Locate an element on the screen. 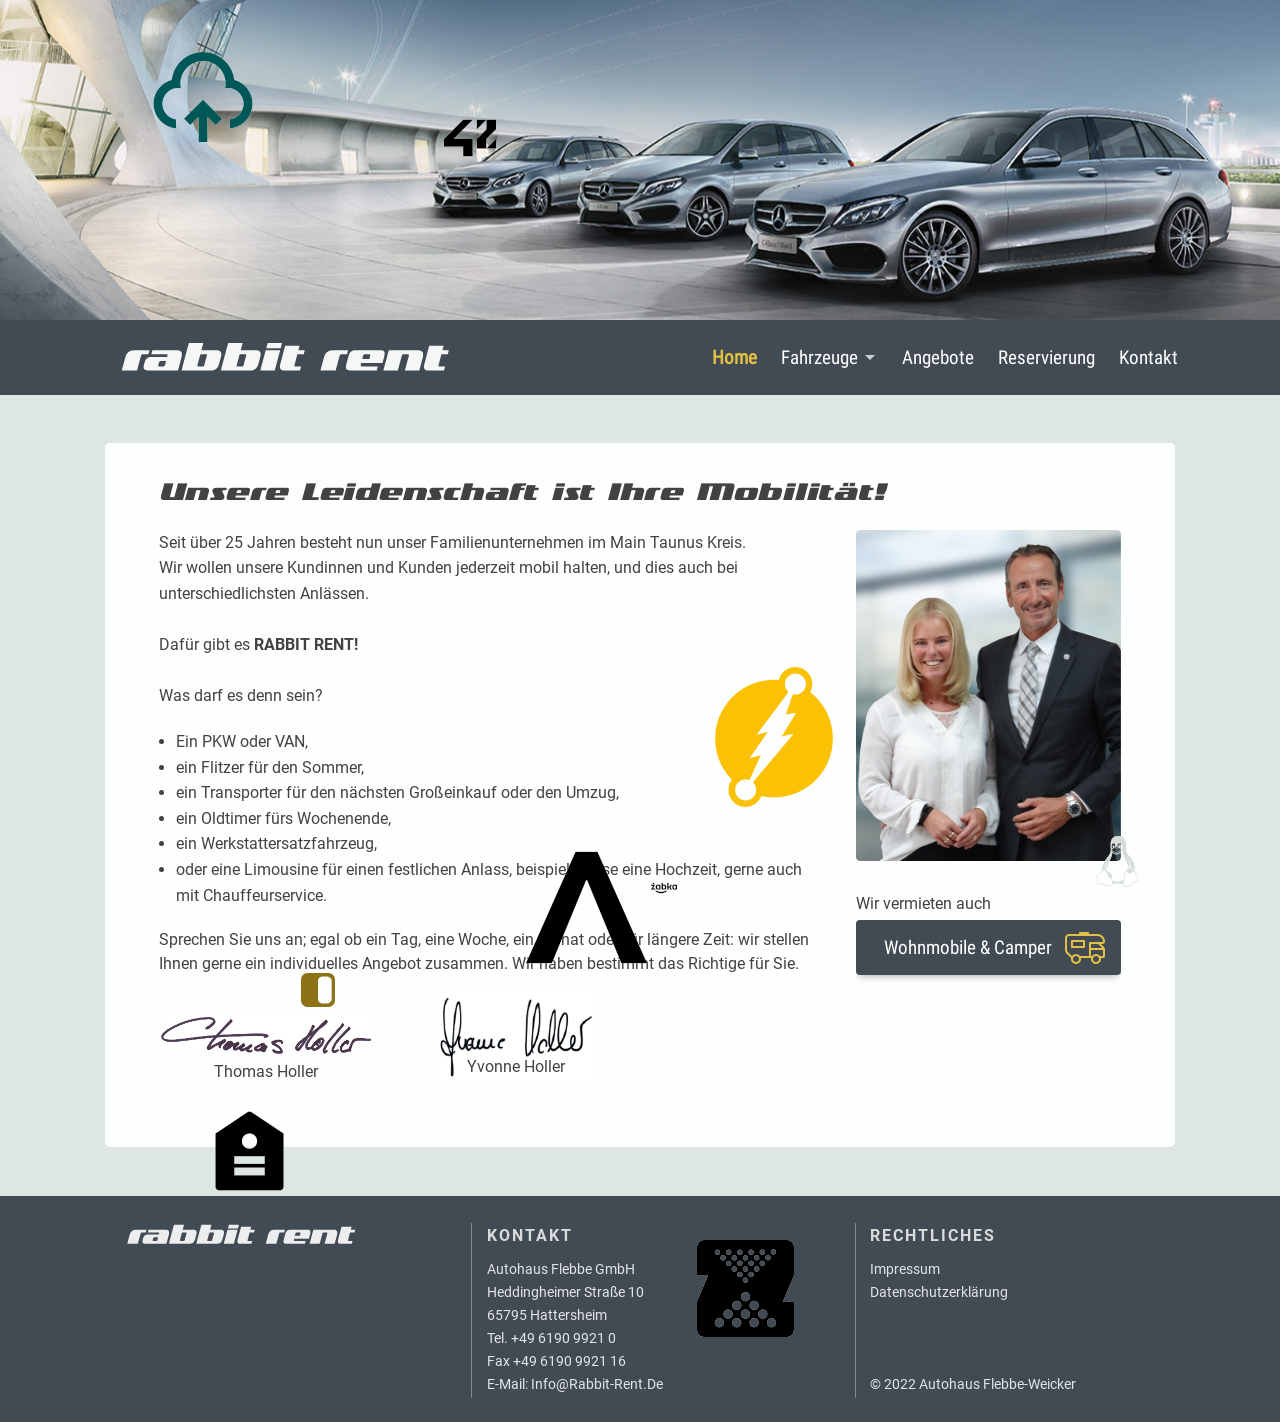 This screenshot has height=1422, width=1280. open the Żabka convenience store app is located at coordinates (664, 888).